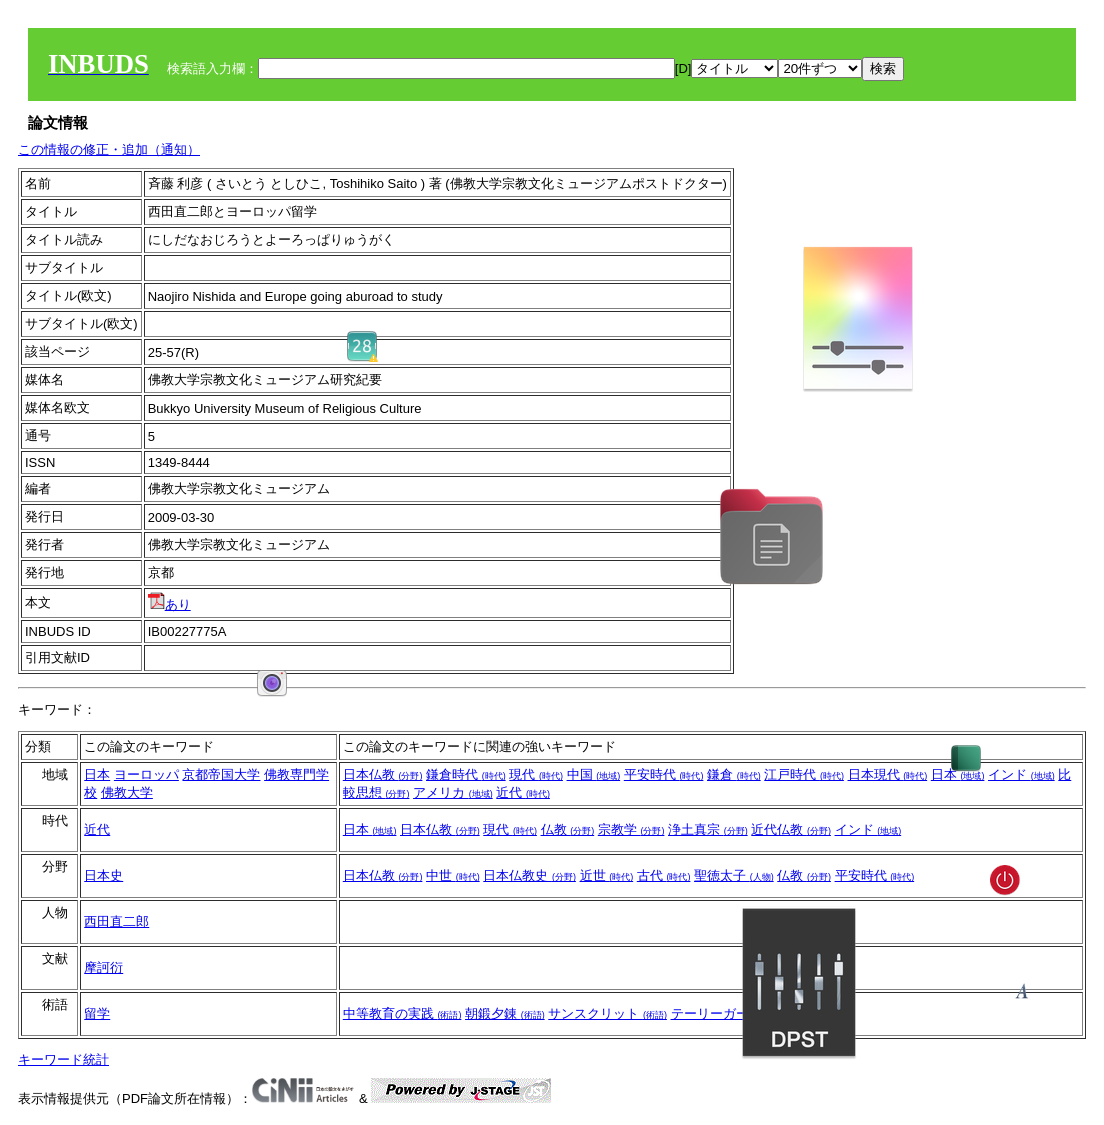 The height and width of the screenshot is (1125, 1104). What do you see at coordinates (1005, 880) in the screenshot?
I see `shut down or power off the system` at bounding box center [1005, 880].